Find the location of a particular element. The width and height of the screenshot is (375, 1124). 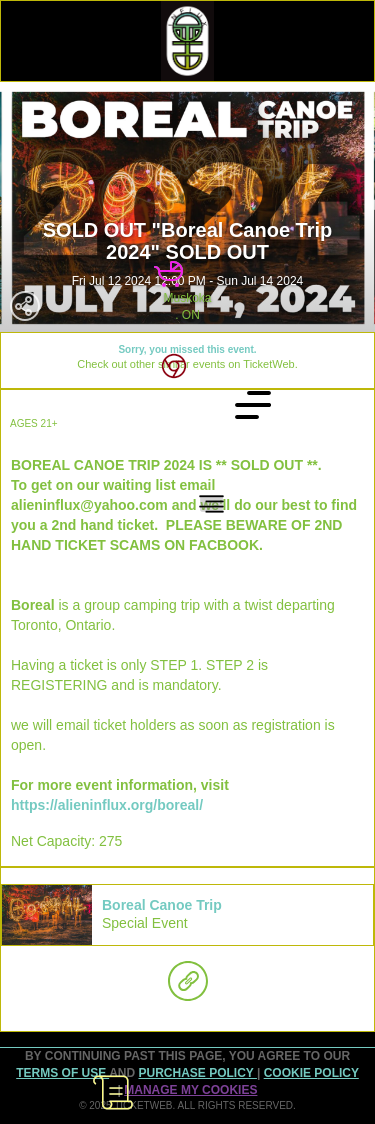

view document or manuscript is located at coordinates (114, 1092).